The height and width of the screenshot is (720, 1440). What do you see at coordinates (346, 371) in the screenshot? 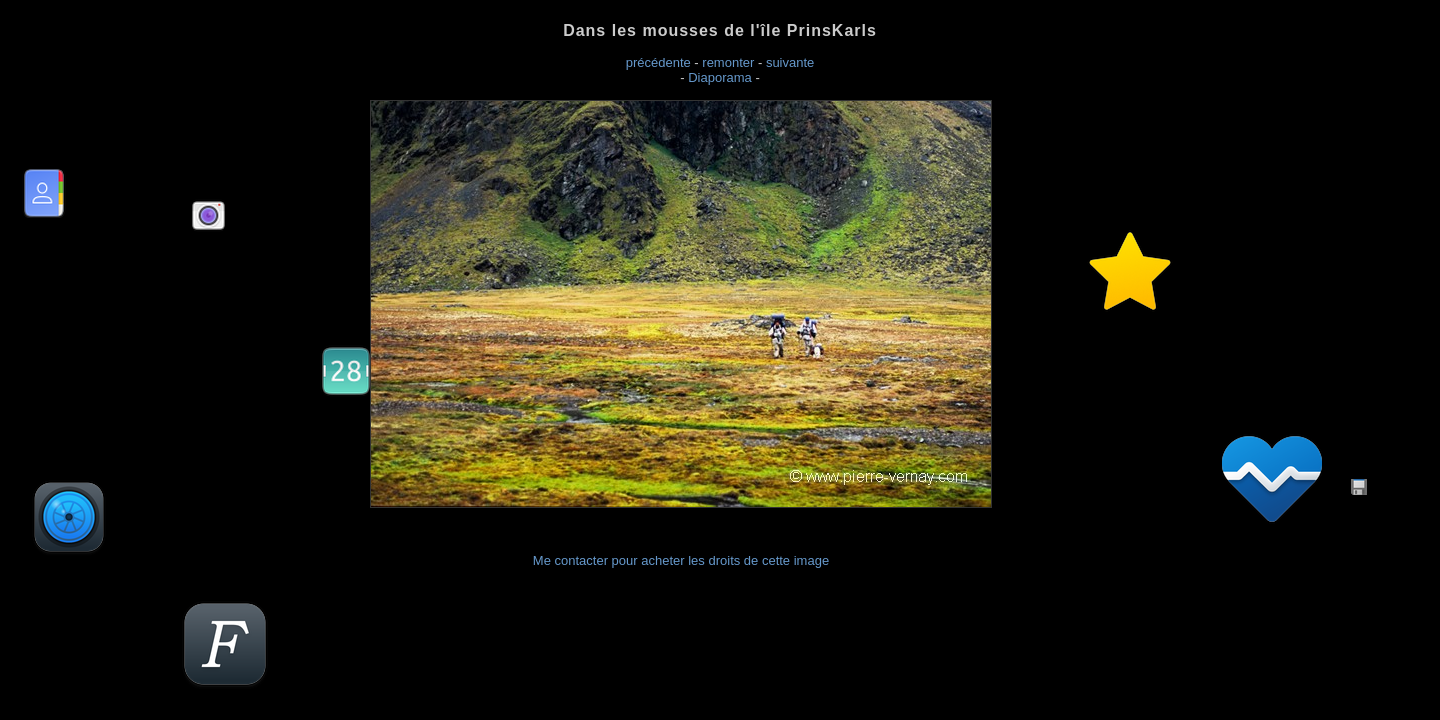
I see `open the office calendar app` at bounding box center [346, 371].